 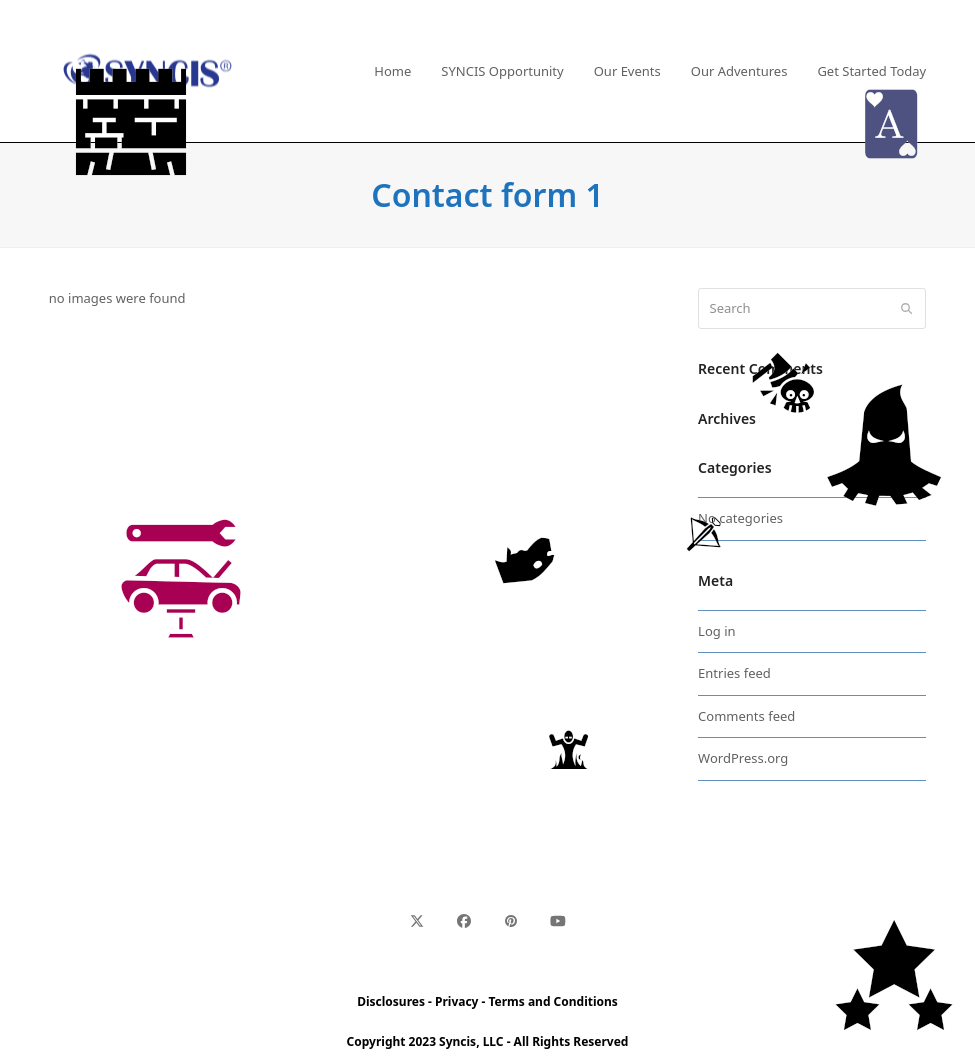 What do you see at coordinates (703, 534) in the screenshot?
I see `select crossbow weapon in game inventory` at bounding box center [703, 534].